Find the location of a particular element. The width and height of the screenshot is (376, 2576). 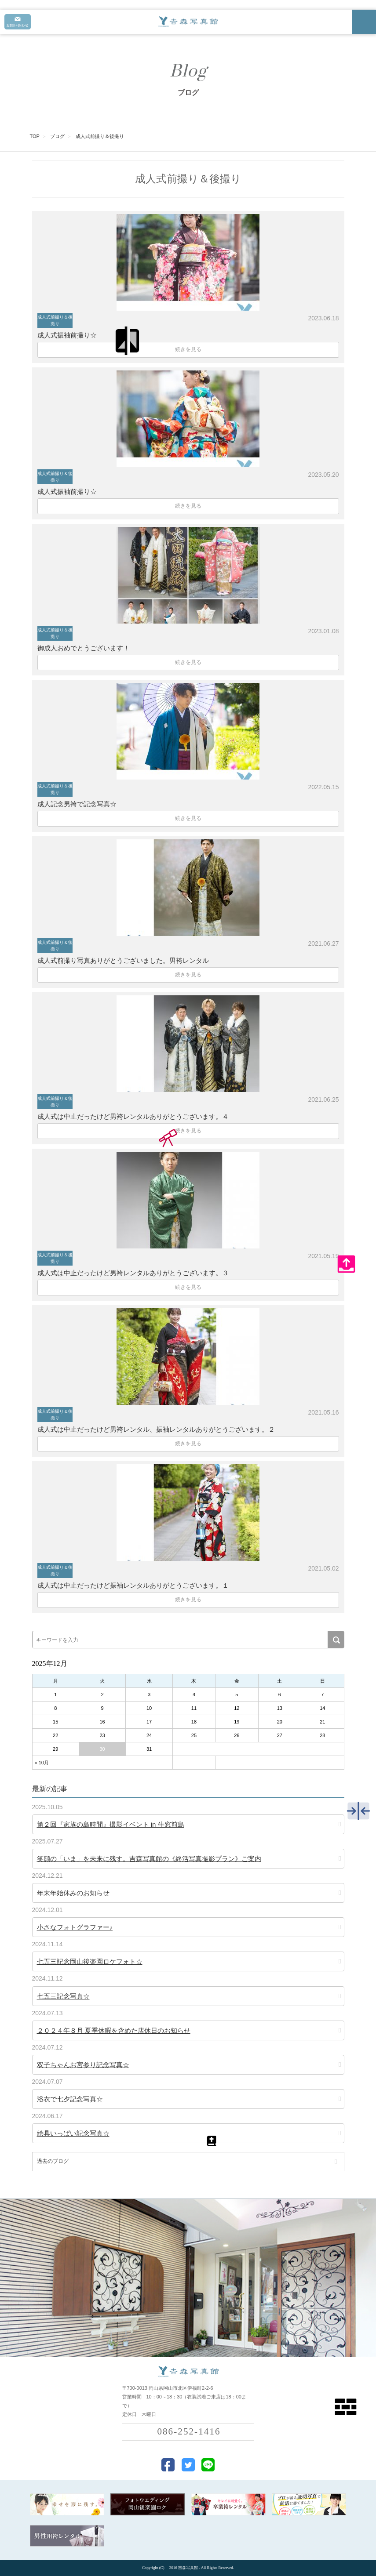

access wall or barrier settings is located at coordinates (346, 2407).